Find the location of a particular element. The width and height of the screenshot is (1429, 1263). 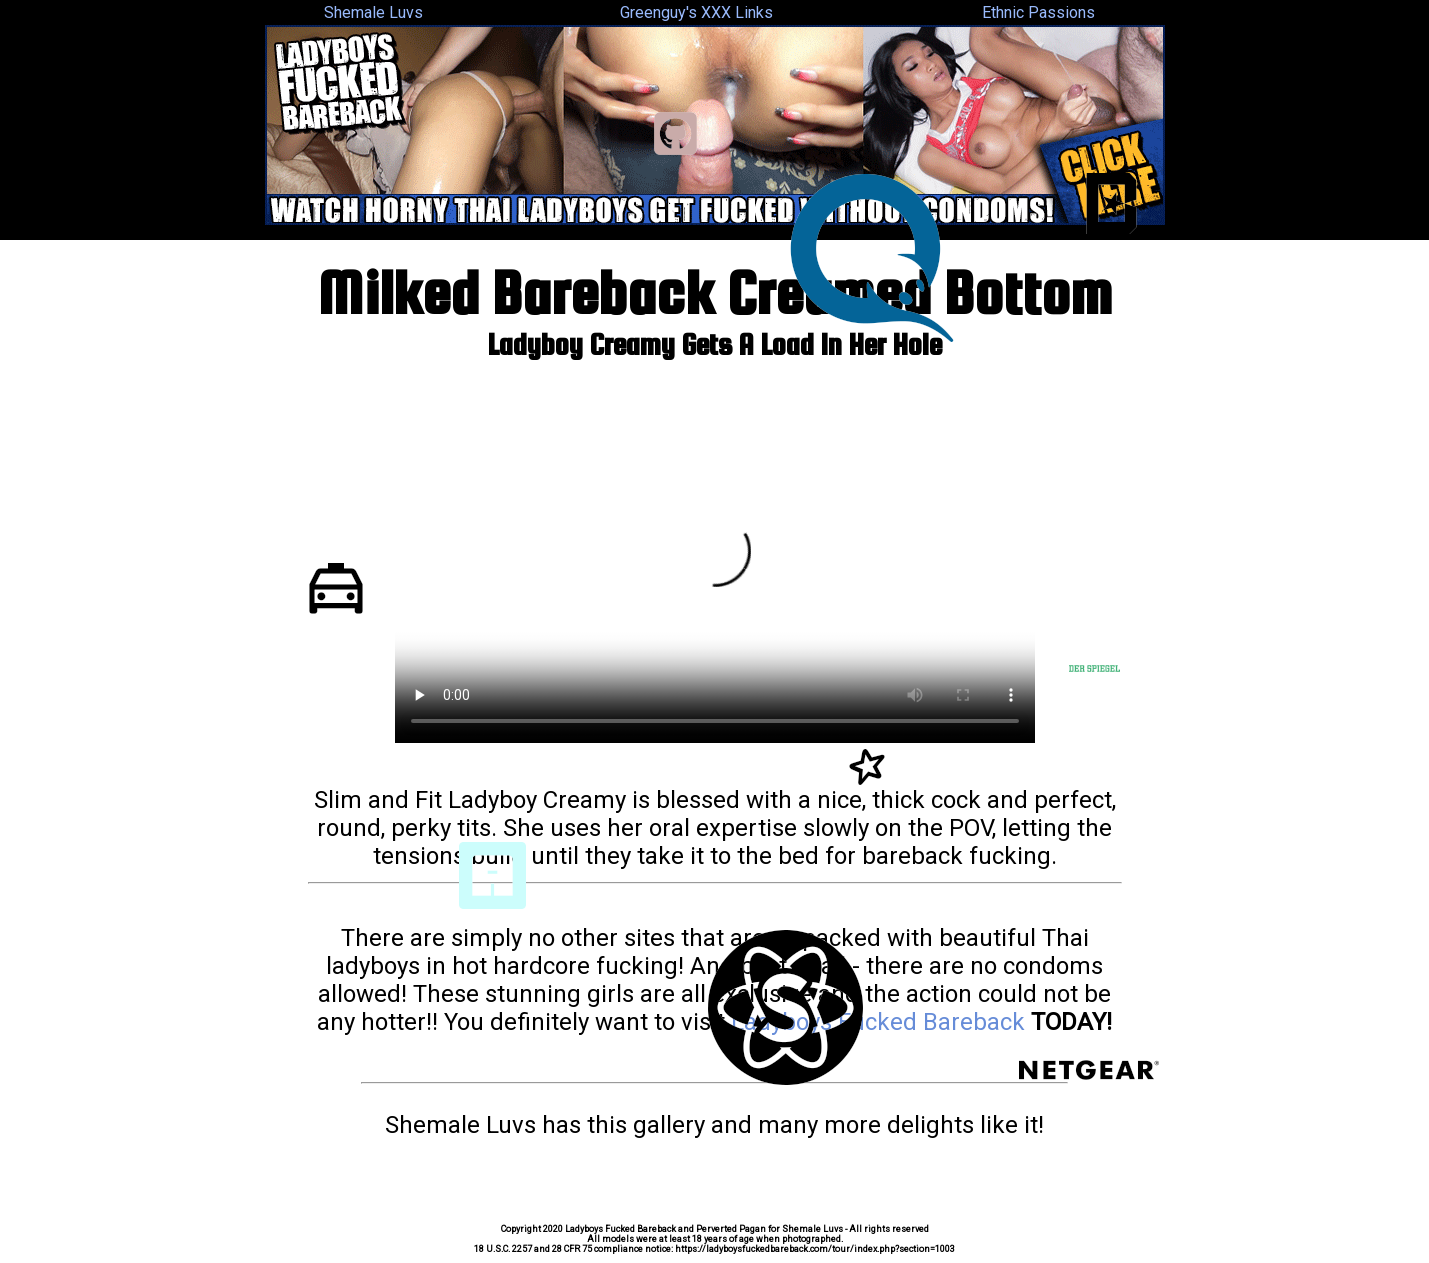

view project on github is located at coordinates (675, 133).